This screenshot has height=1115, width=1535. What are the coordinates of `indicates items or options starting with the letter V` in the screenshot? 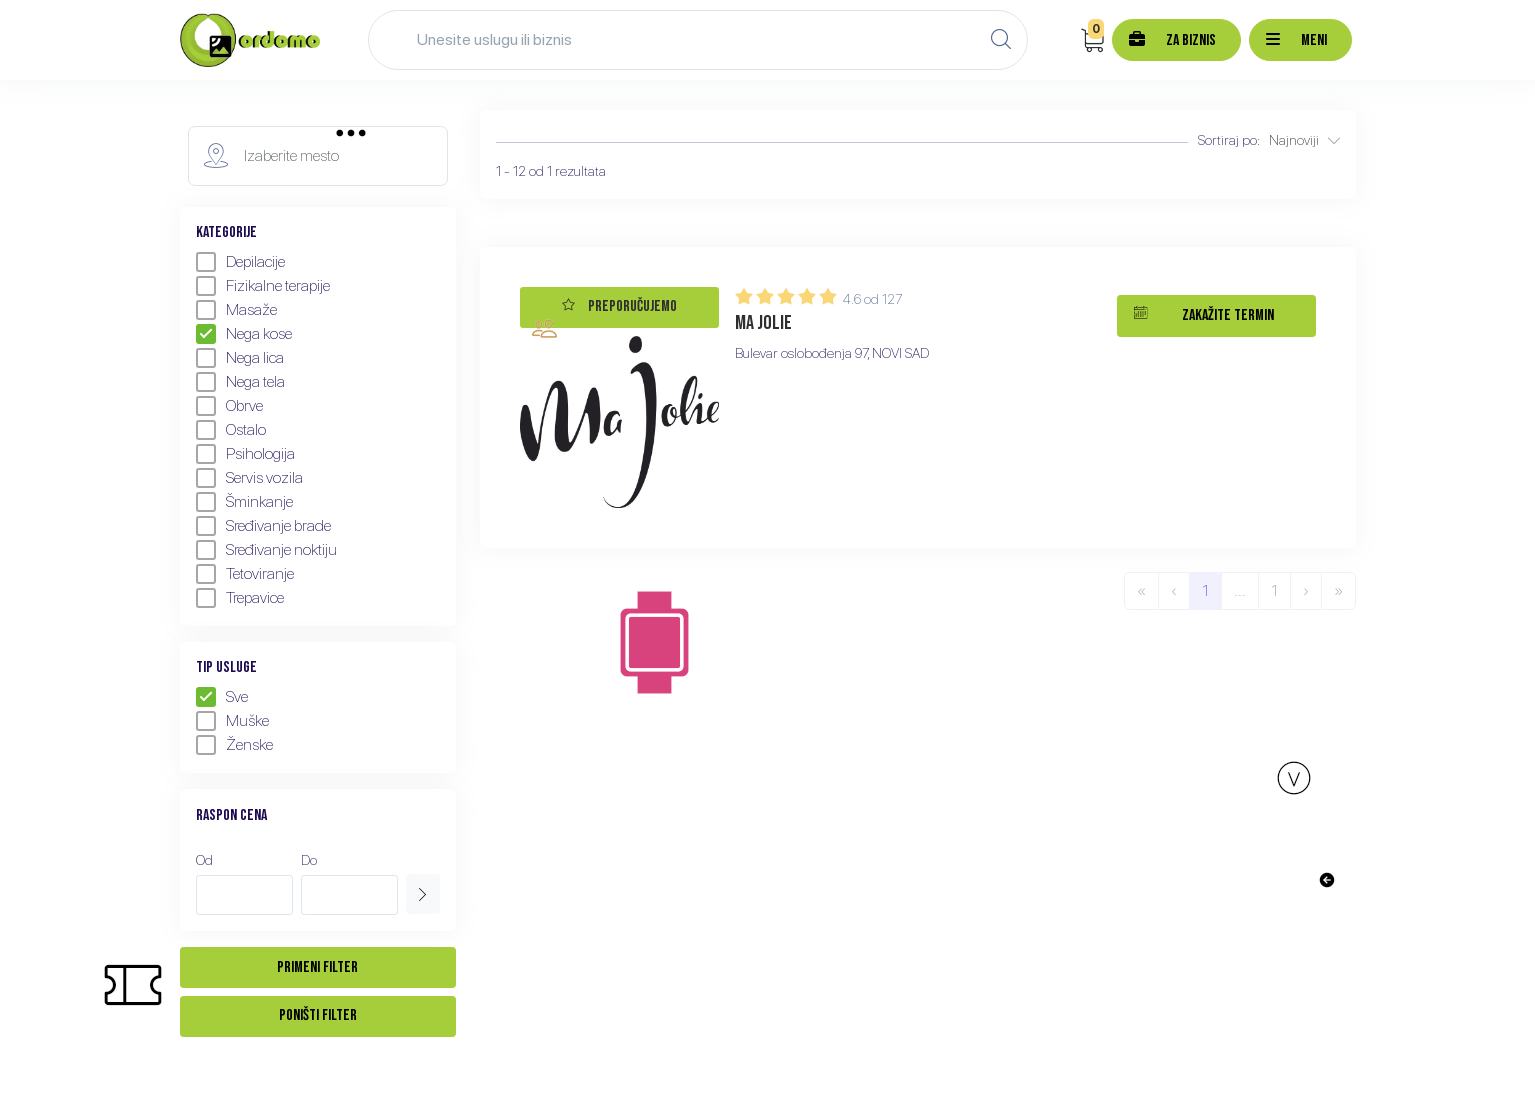 It's located at (1294, 778).